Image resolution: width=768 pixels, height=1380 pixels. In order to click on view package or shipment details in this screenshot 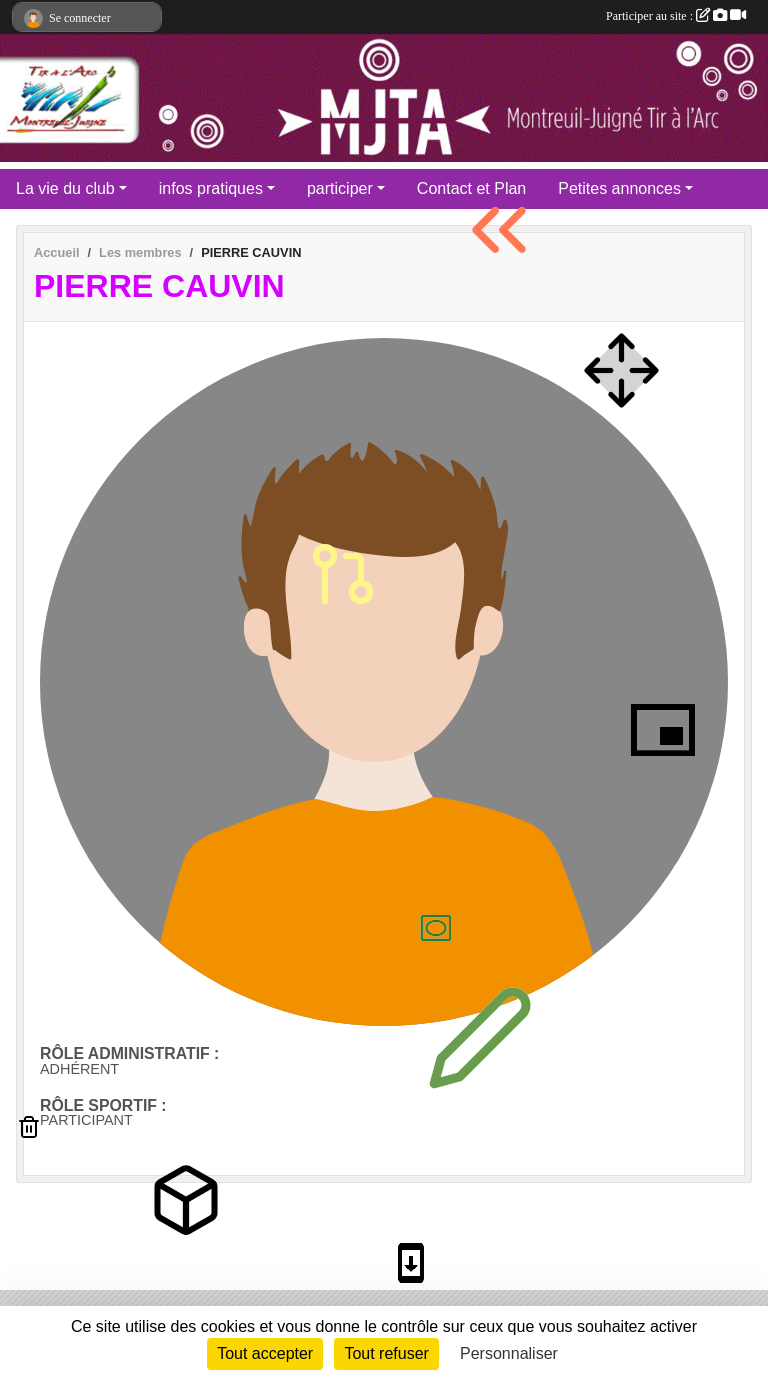, I will do `click(186, 1200)`.